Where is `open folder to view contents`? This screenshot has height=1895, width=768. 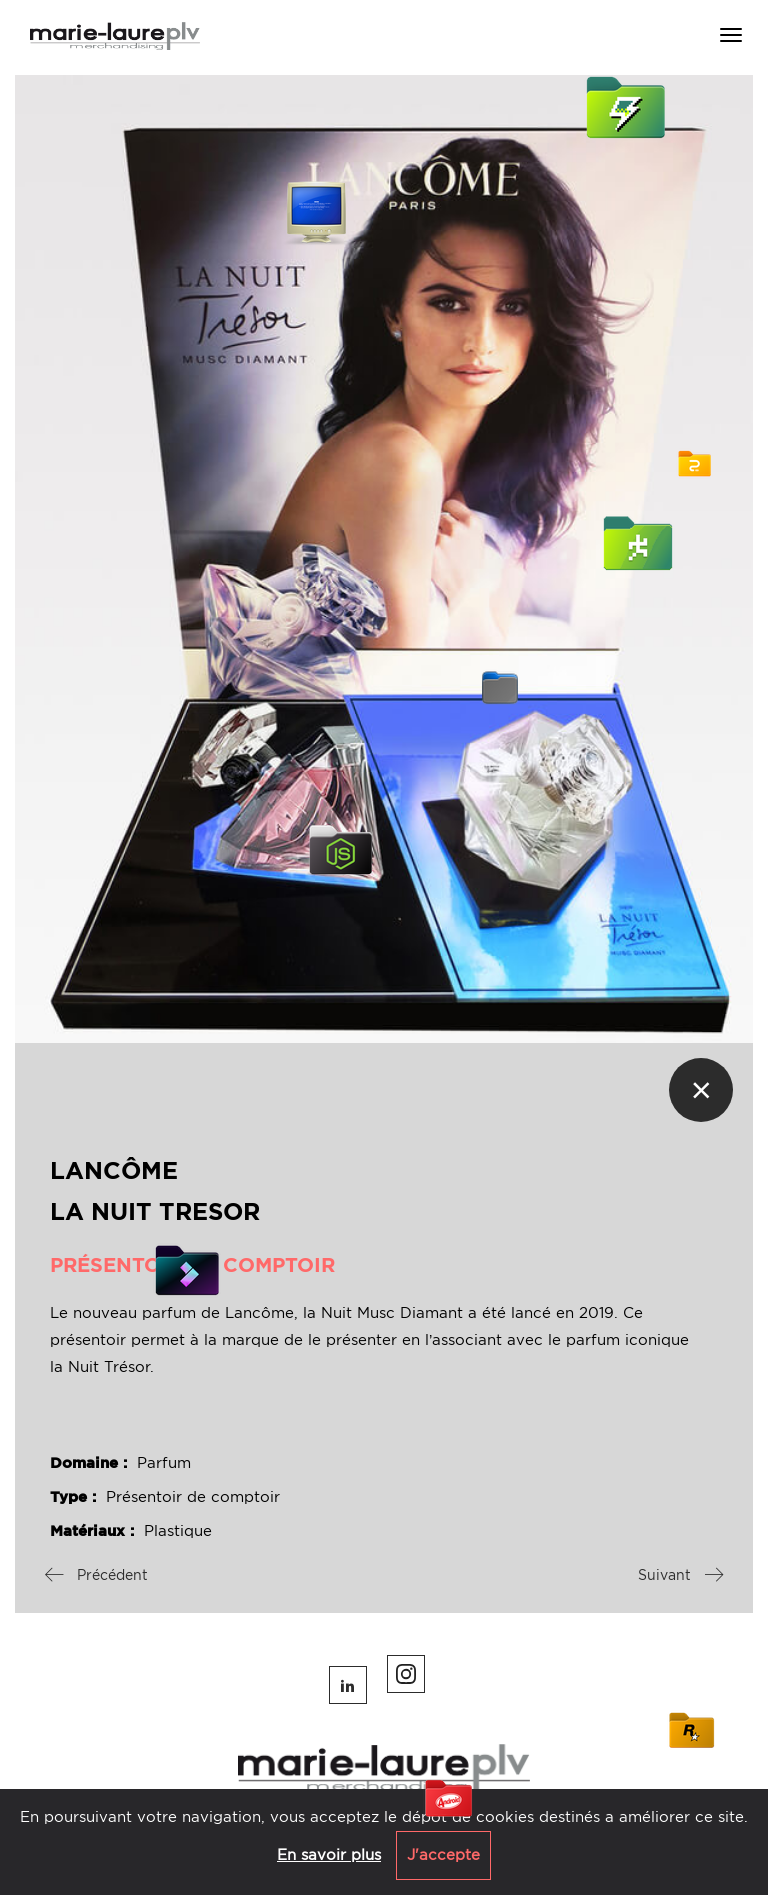
open folder to view contents is located at coordinates (500, 687).